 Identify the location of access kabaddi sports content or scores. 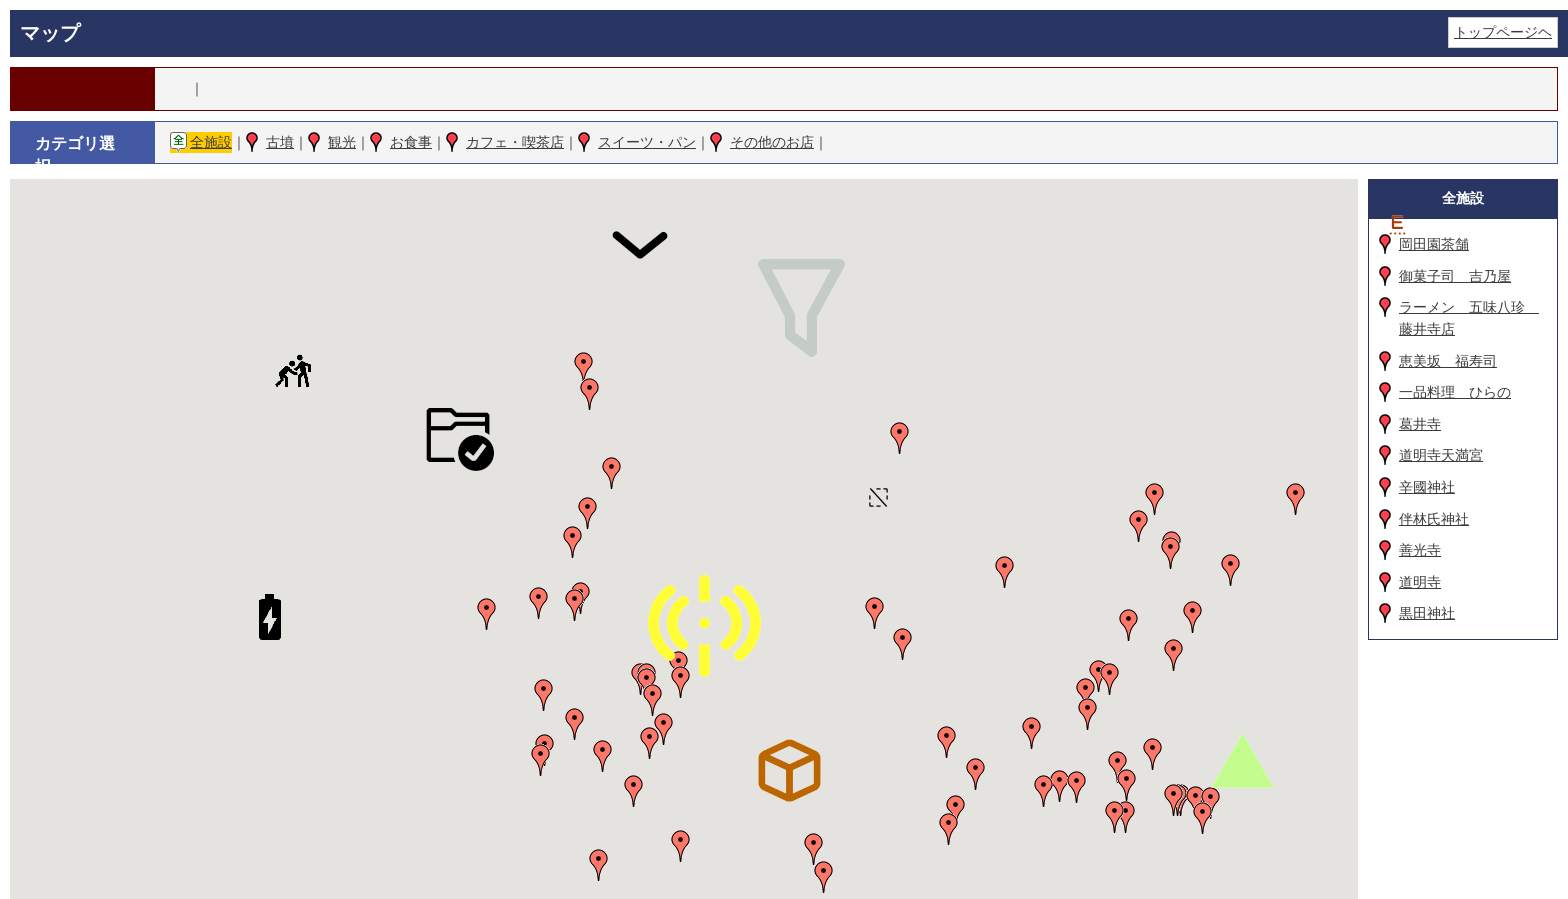
(293, 372).